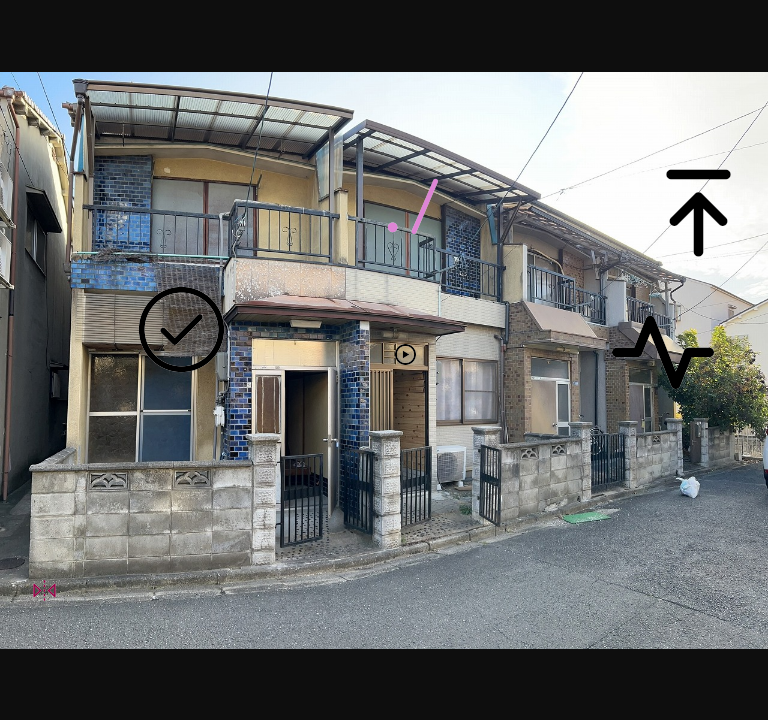  I want to click on mirror or flip content horizontally, so click(44, 590).